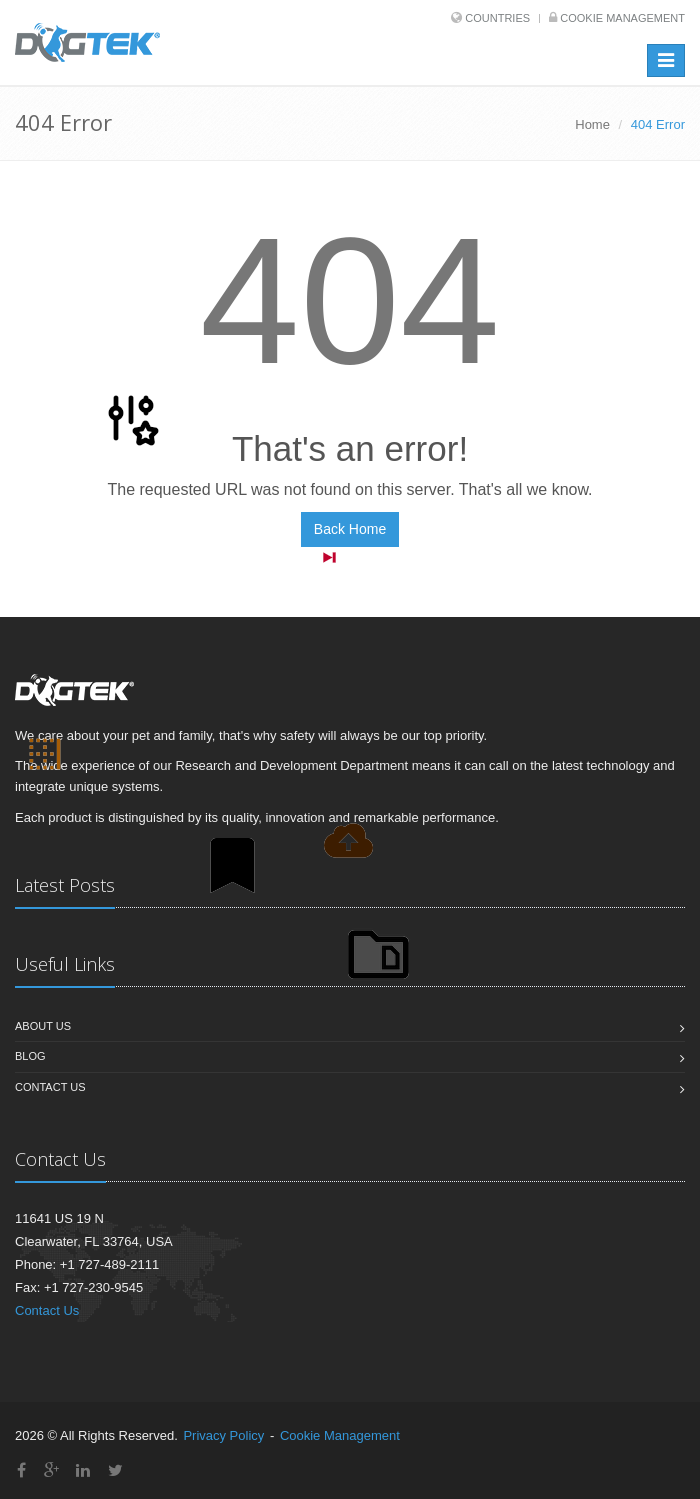 This screenshot has height=1499, width=700. Describe the element at coordinates (131, 418) in the screenshot. I see `adjust settings for starred items` at that location.